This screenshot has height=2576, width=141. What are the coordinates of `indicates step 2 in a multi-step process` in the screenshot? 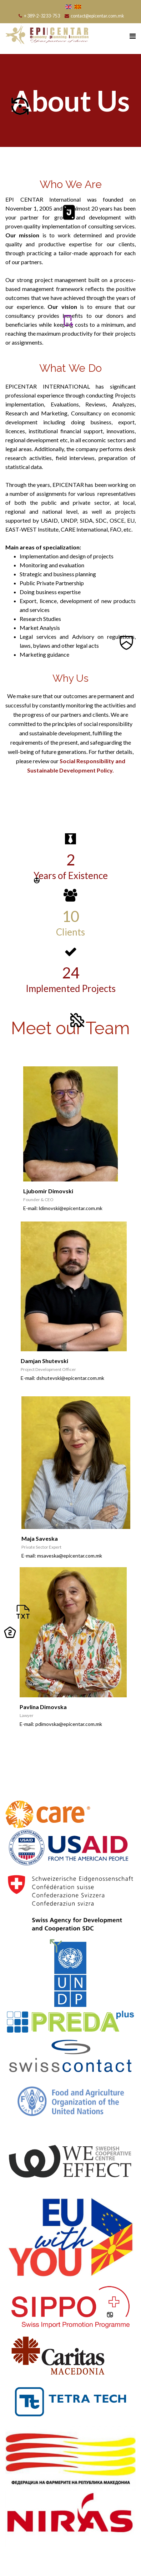 It's located at (10, 1633).